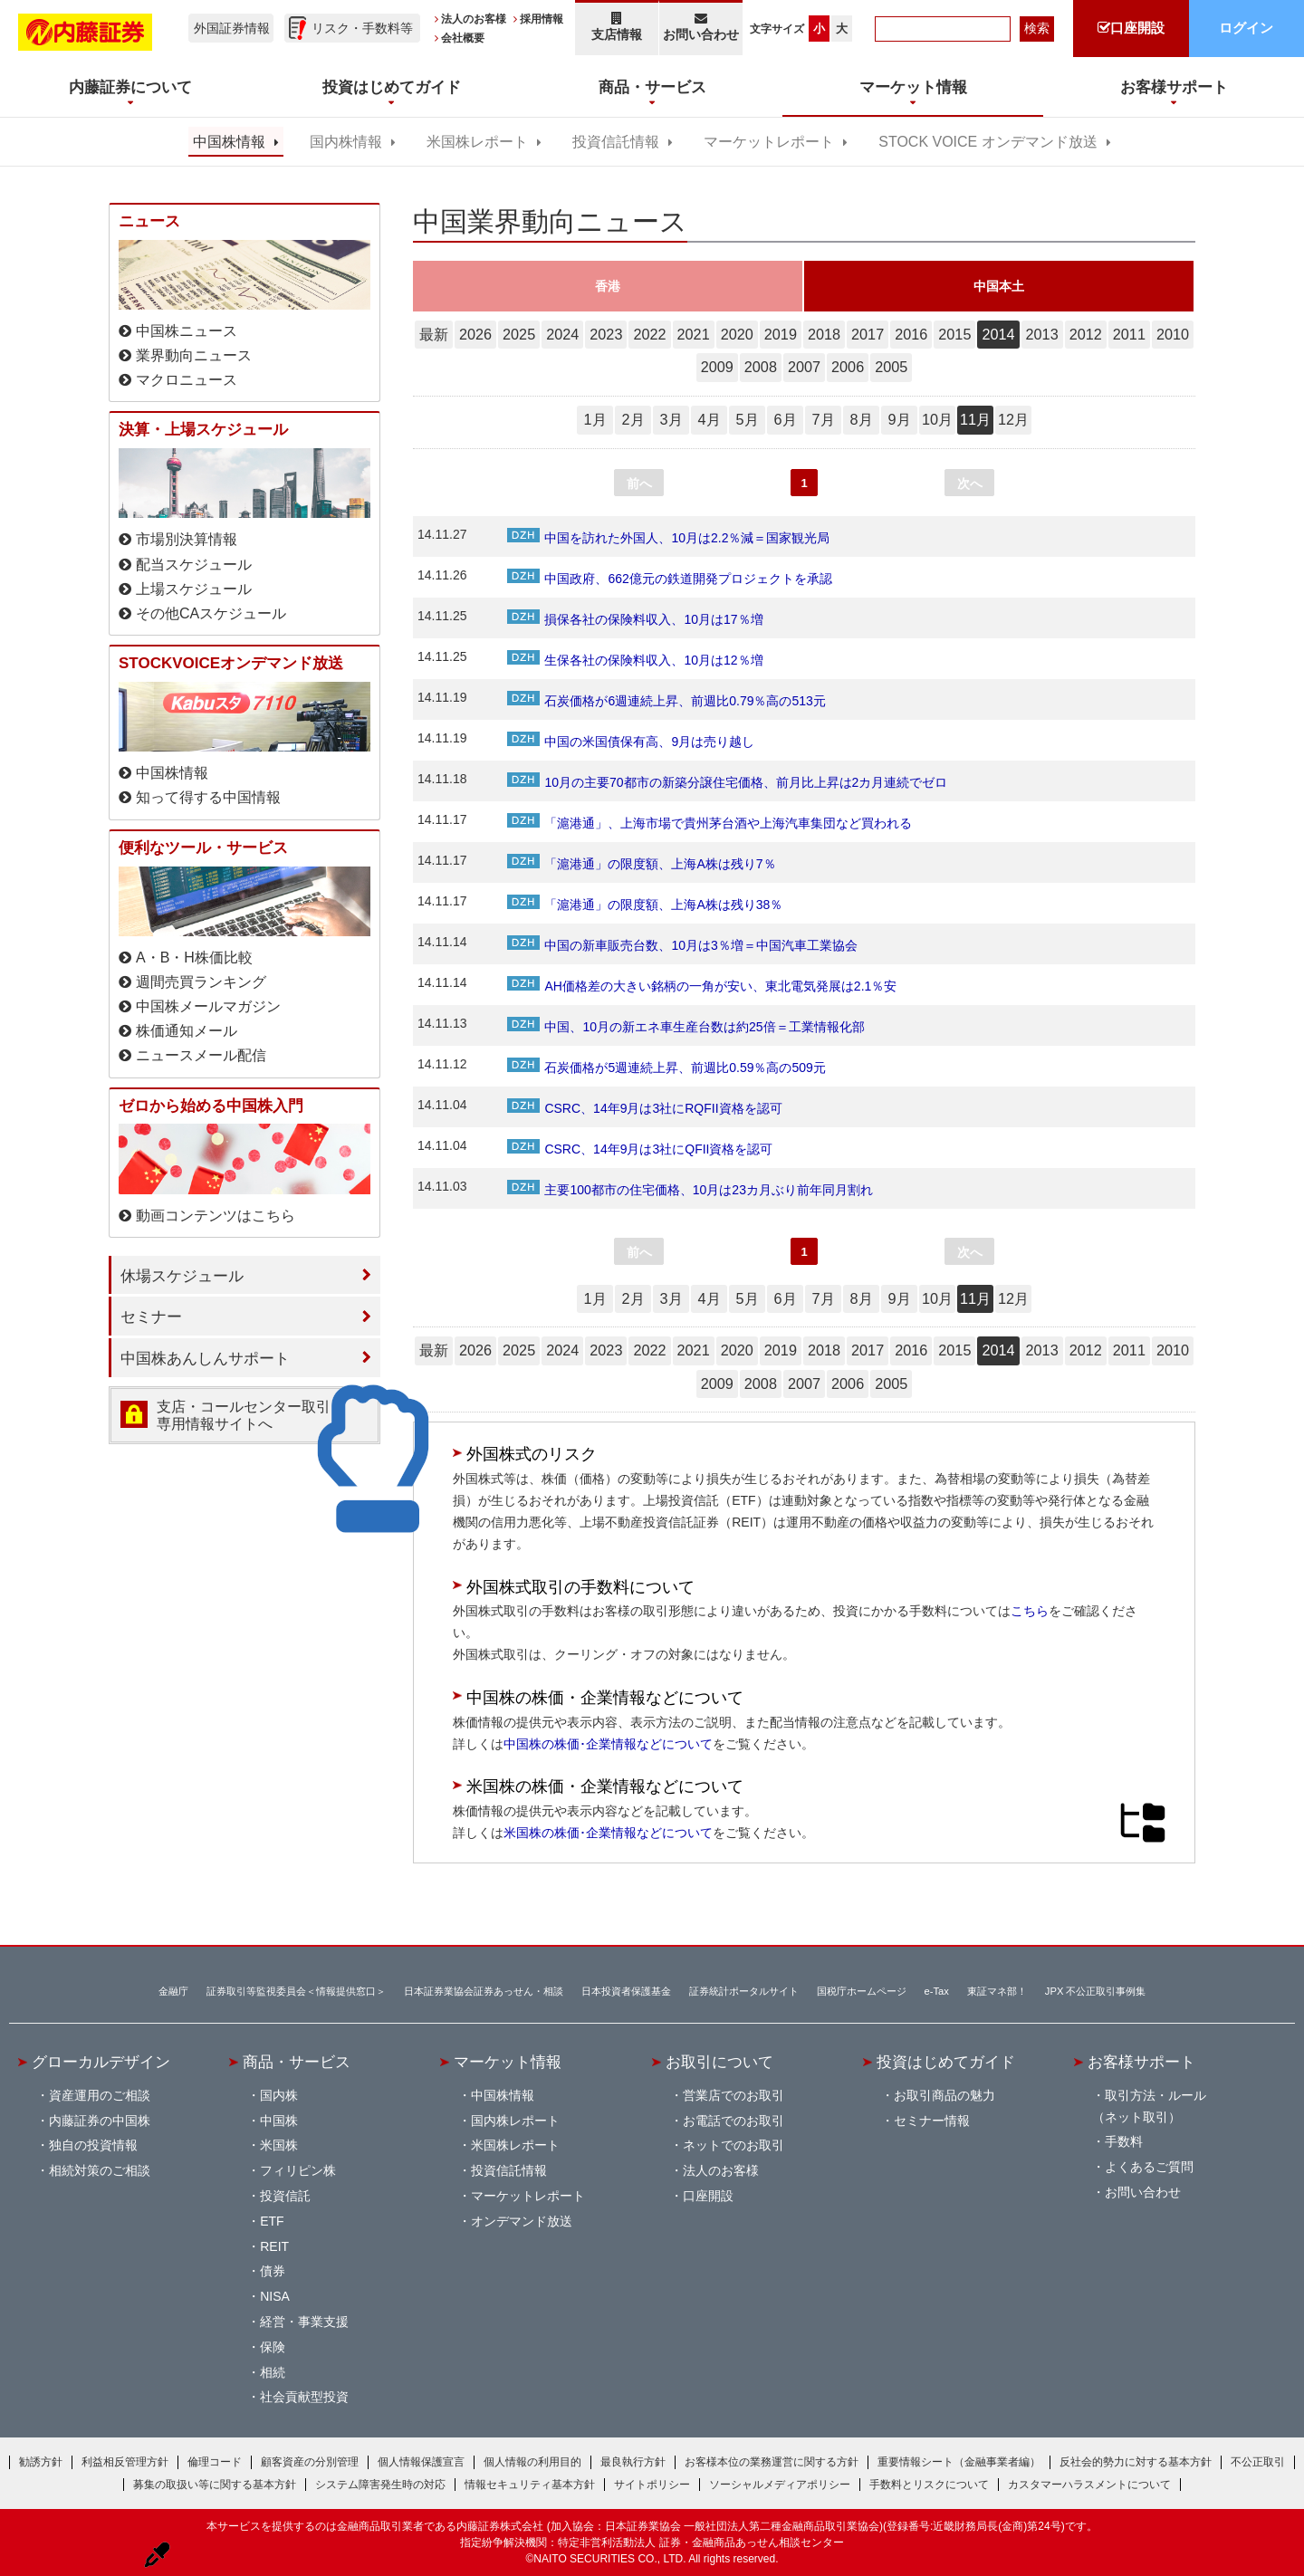  Describe the element at coordinates (373, 1459) in the screenshot. I see `rock gesture for rock-paper-scissors game` at that location.